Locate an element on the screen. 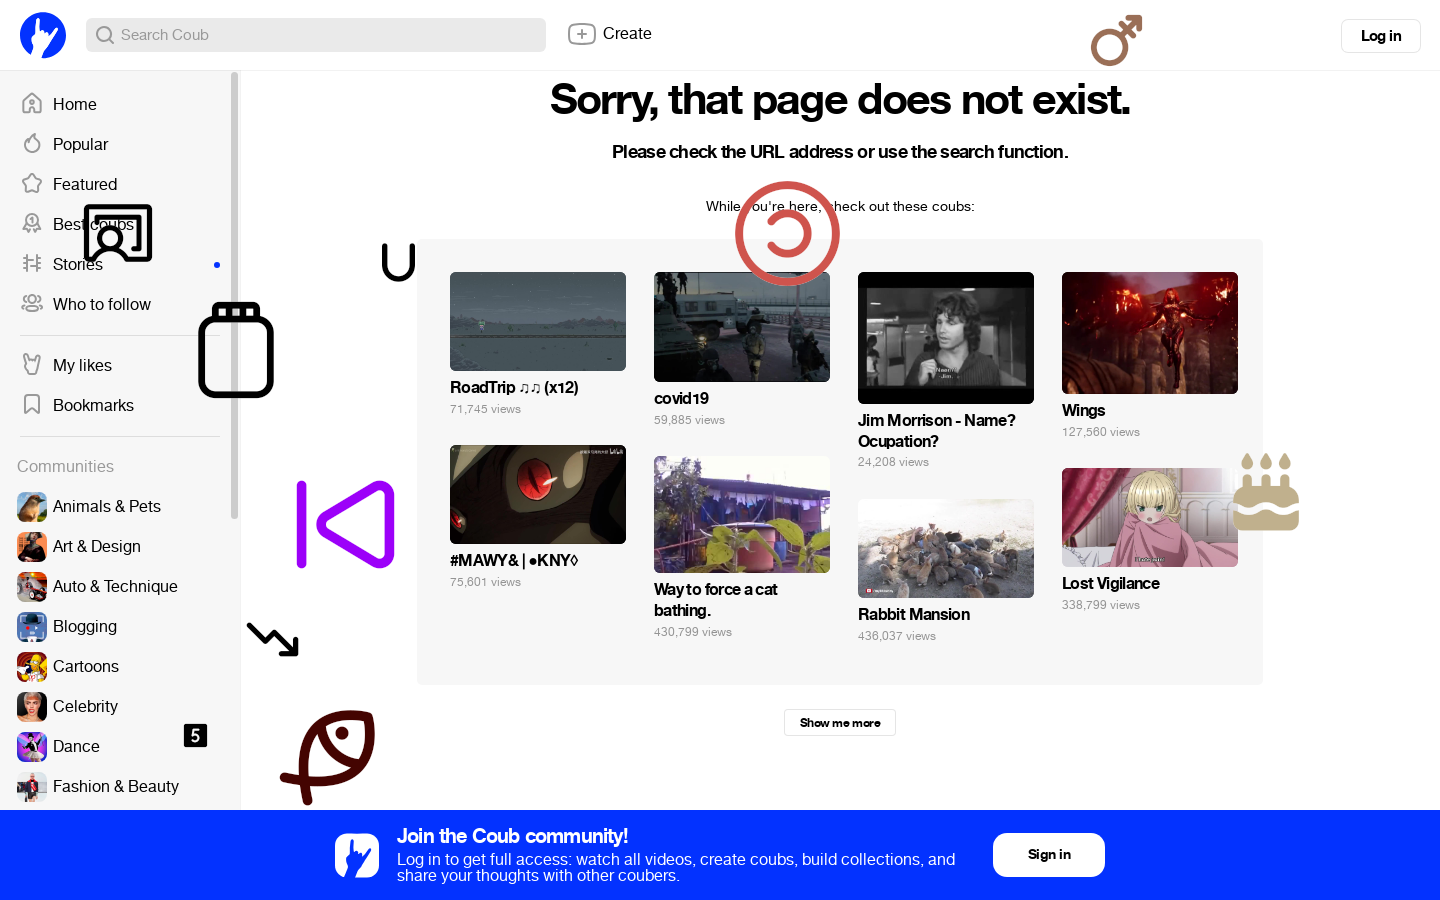 The image size is (1440, 900). indicates transgender or non-binary gender identity option is located at coordinates (1117, 39).